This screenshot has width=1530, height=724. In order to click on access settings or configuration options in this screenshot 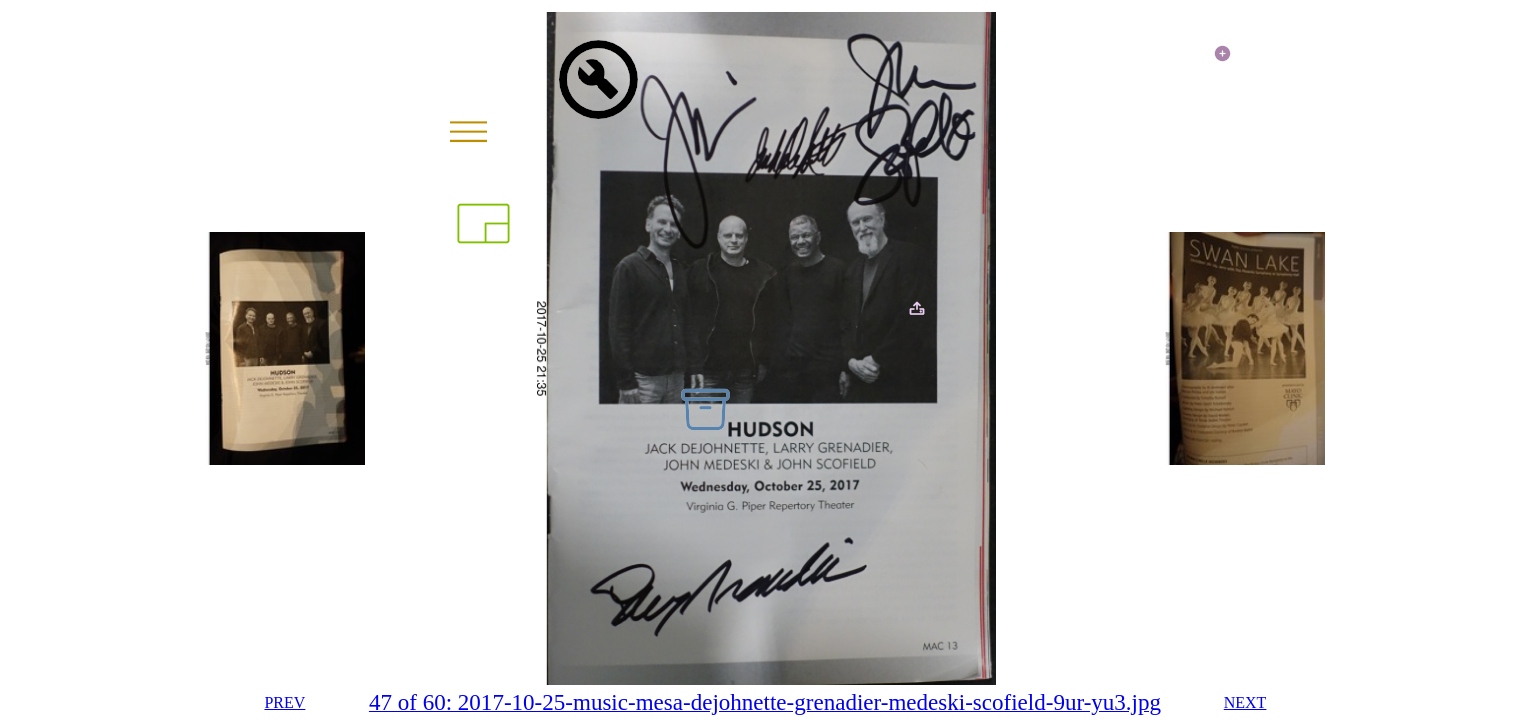, I will do `click(598, 79)`.